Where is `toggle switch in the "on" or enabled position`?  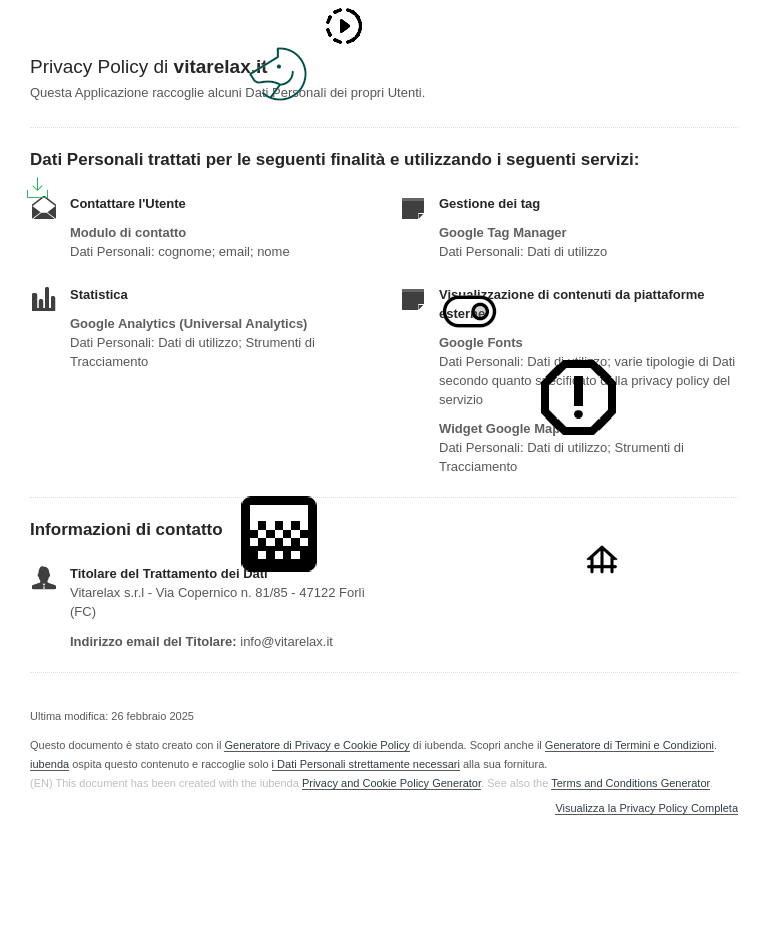 toggle switch in the "on" or enabled position is located at coordinates (469, 311).